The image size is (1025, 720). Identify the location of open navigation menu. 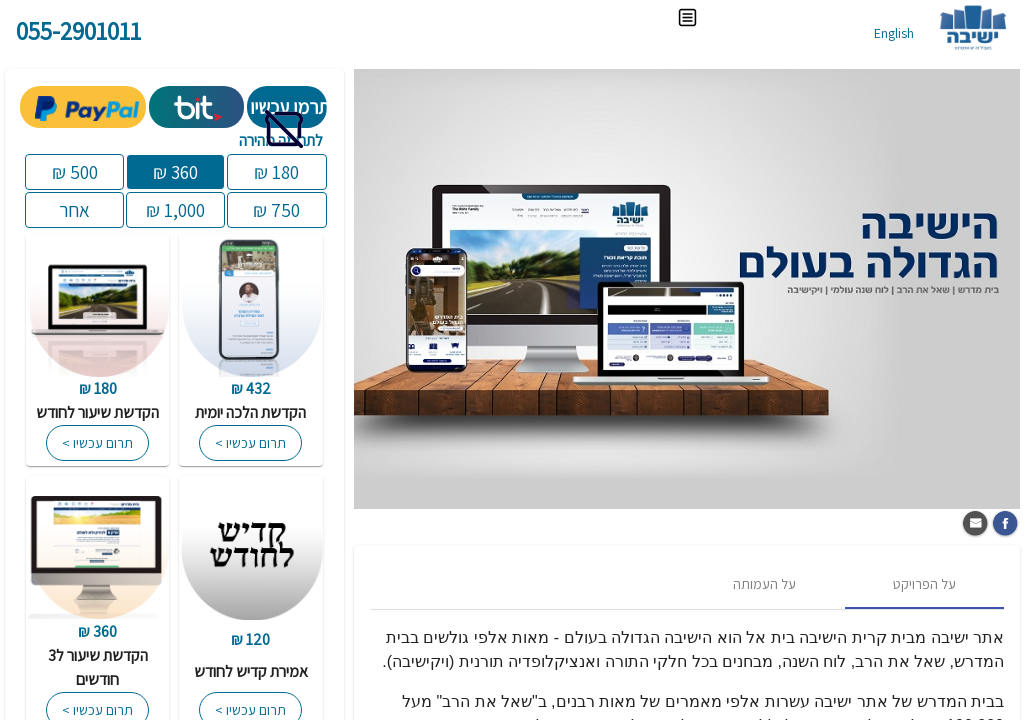
(687, 17).